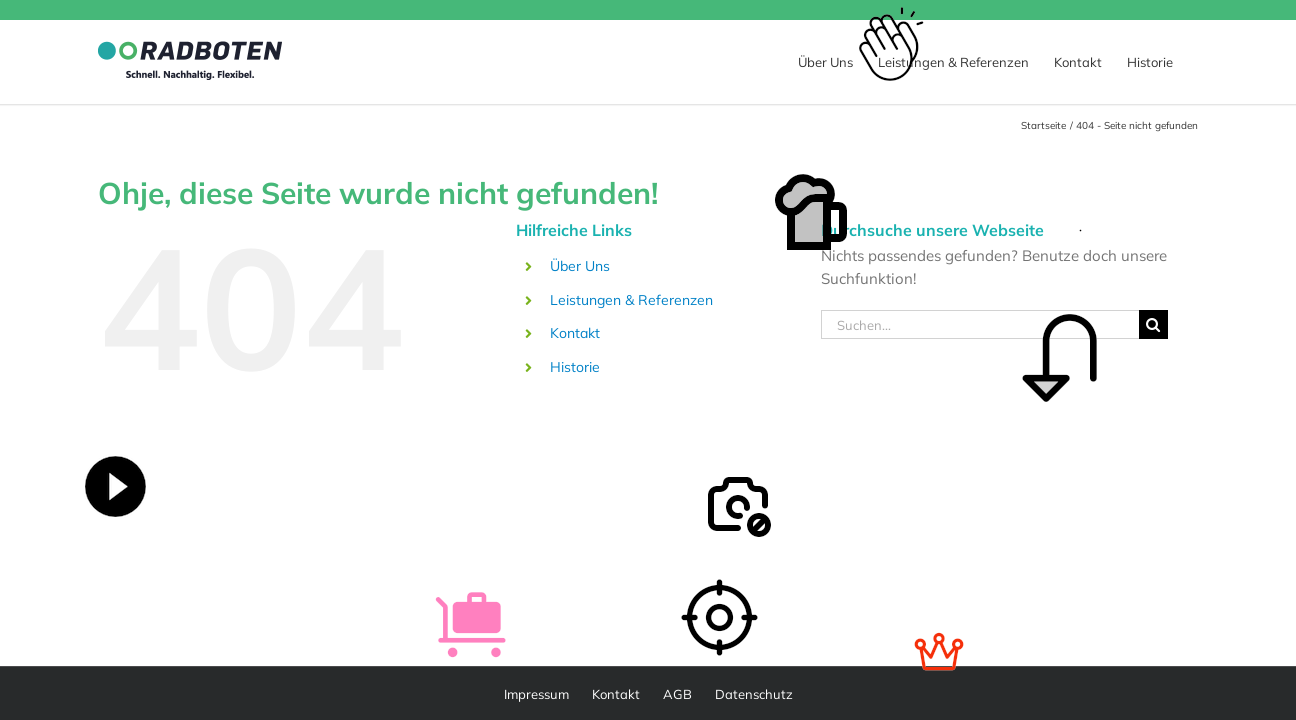 This screenshot has height=720, width=1296. What do you see at coordinates (1080, 222) in the screenshot?
I see `no wifi signal available` at bounding box center [1080, 222].